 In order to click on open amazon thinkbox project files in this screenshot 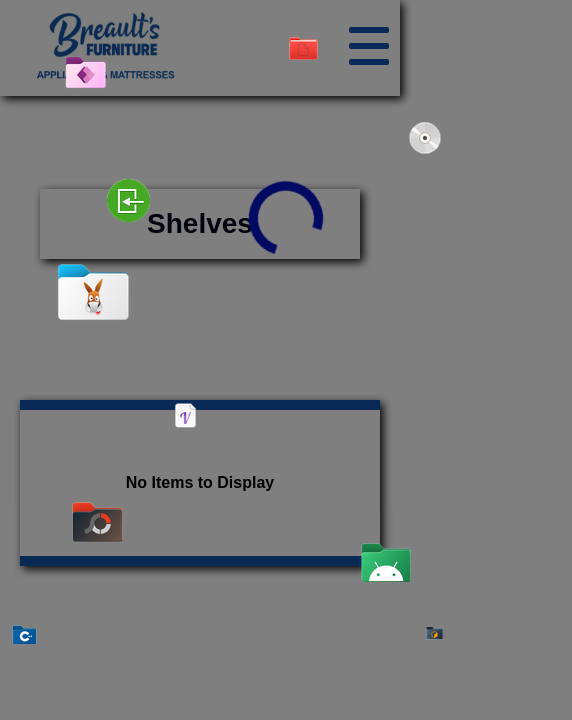, I will do `click(434, 633)`.